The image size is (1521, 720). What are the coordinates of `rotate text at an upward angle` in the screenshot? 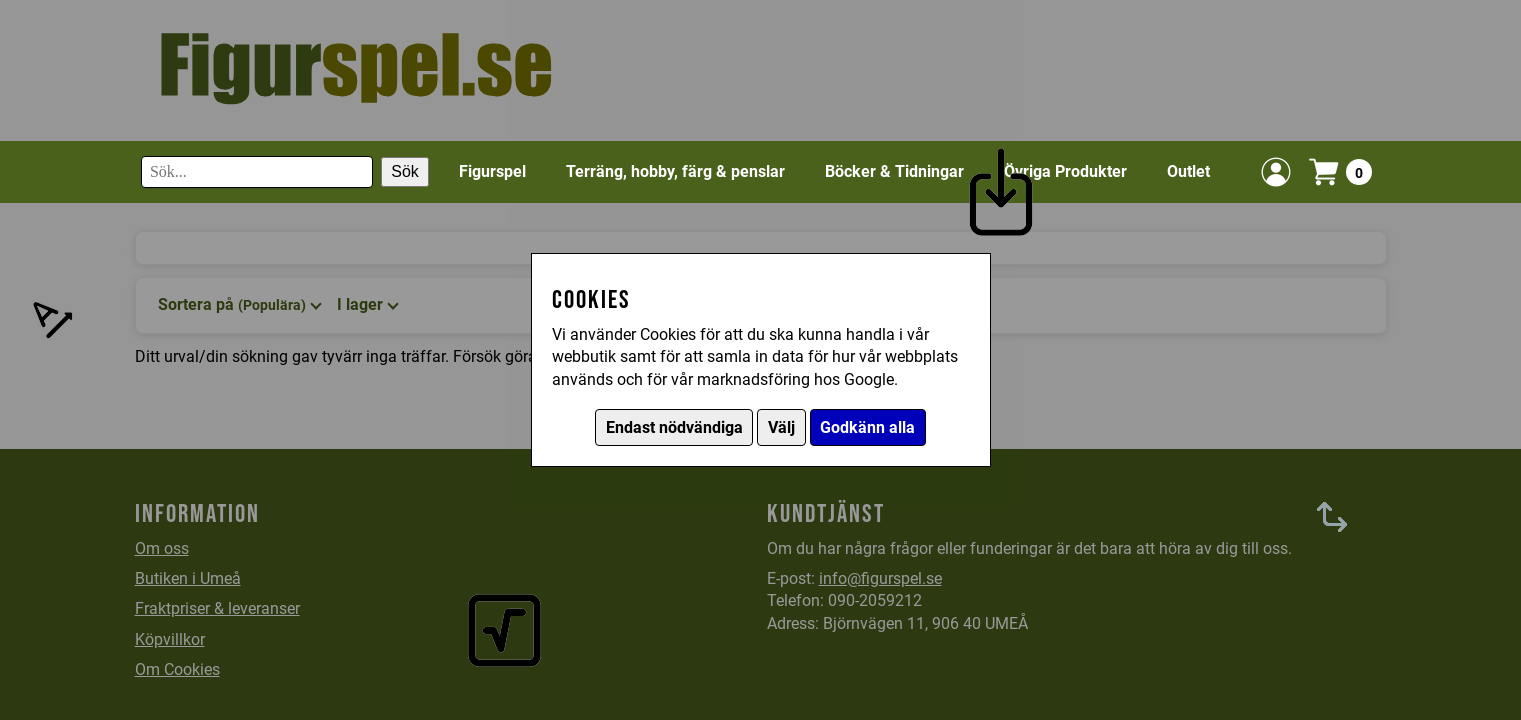 It's located at (52, 319).